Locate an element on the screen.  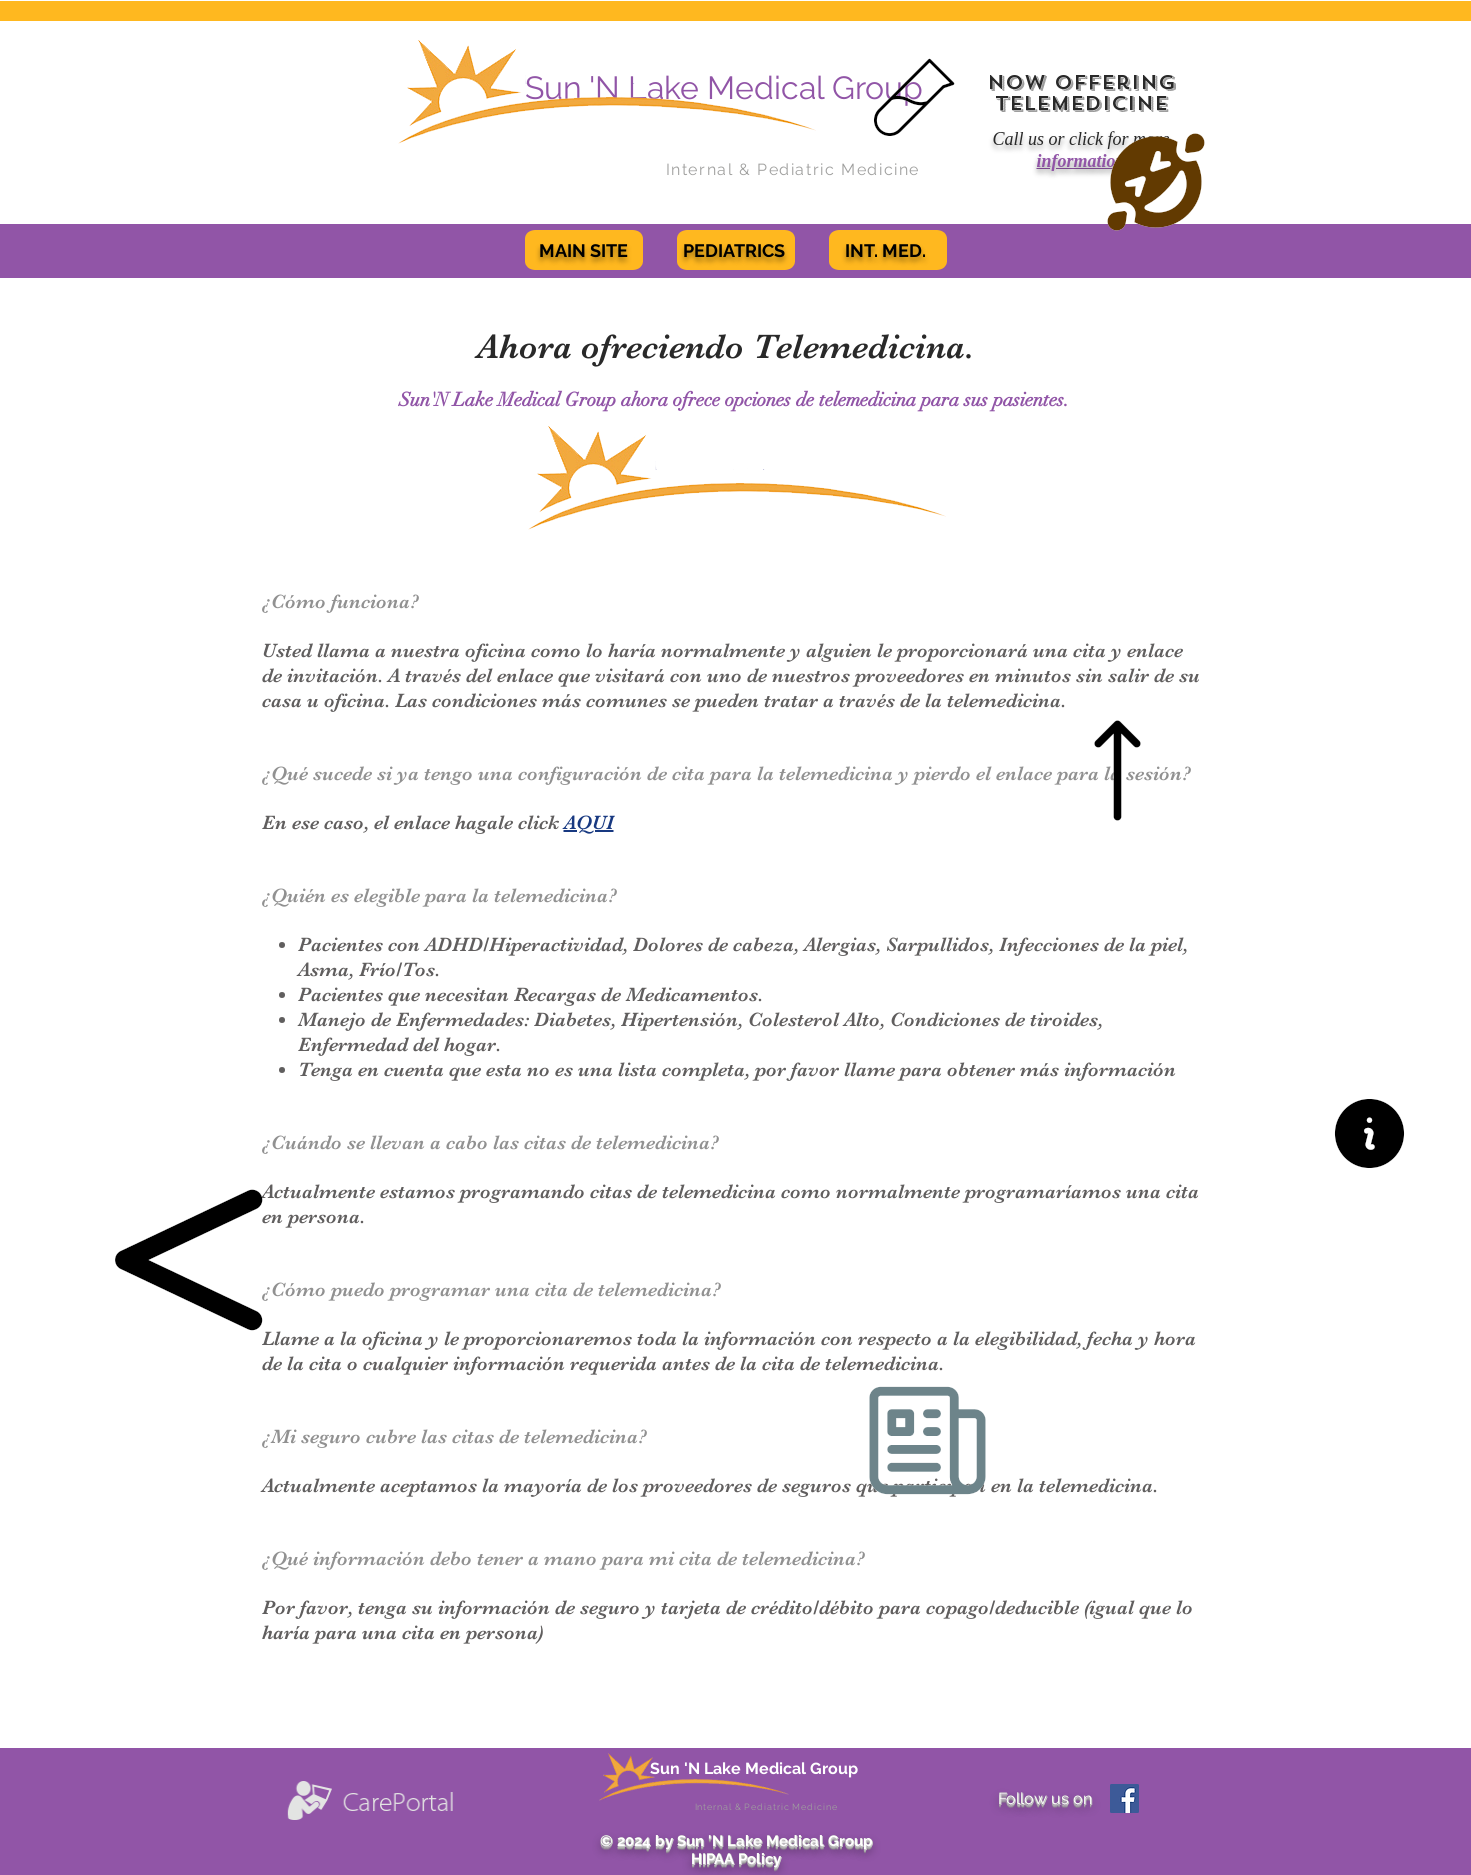
view more information or details is located at coordinates (1369, 1133).